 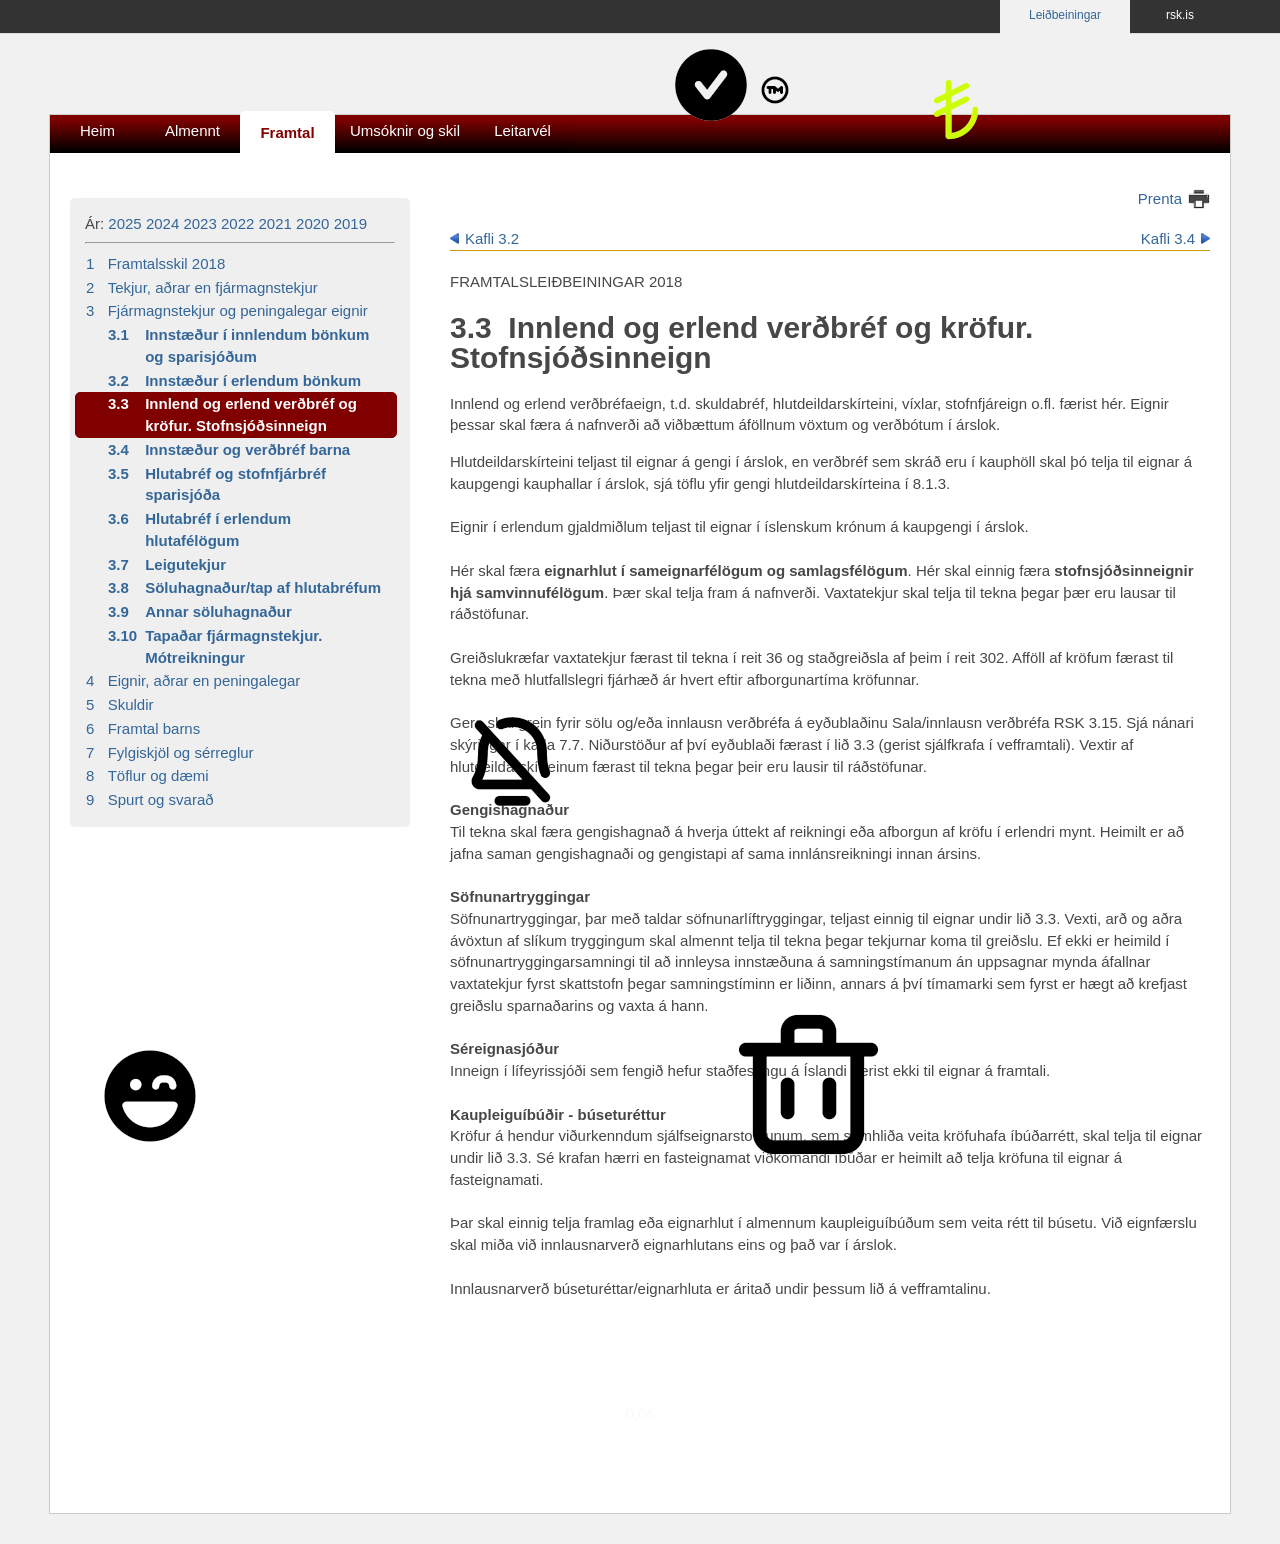 I want to click on view or select Turkish lira currency, so click(x=957, y=109).